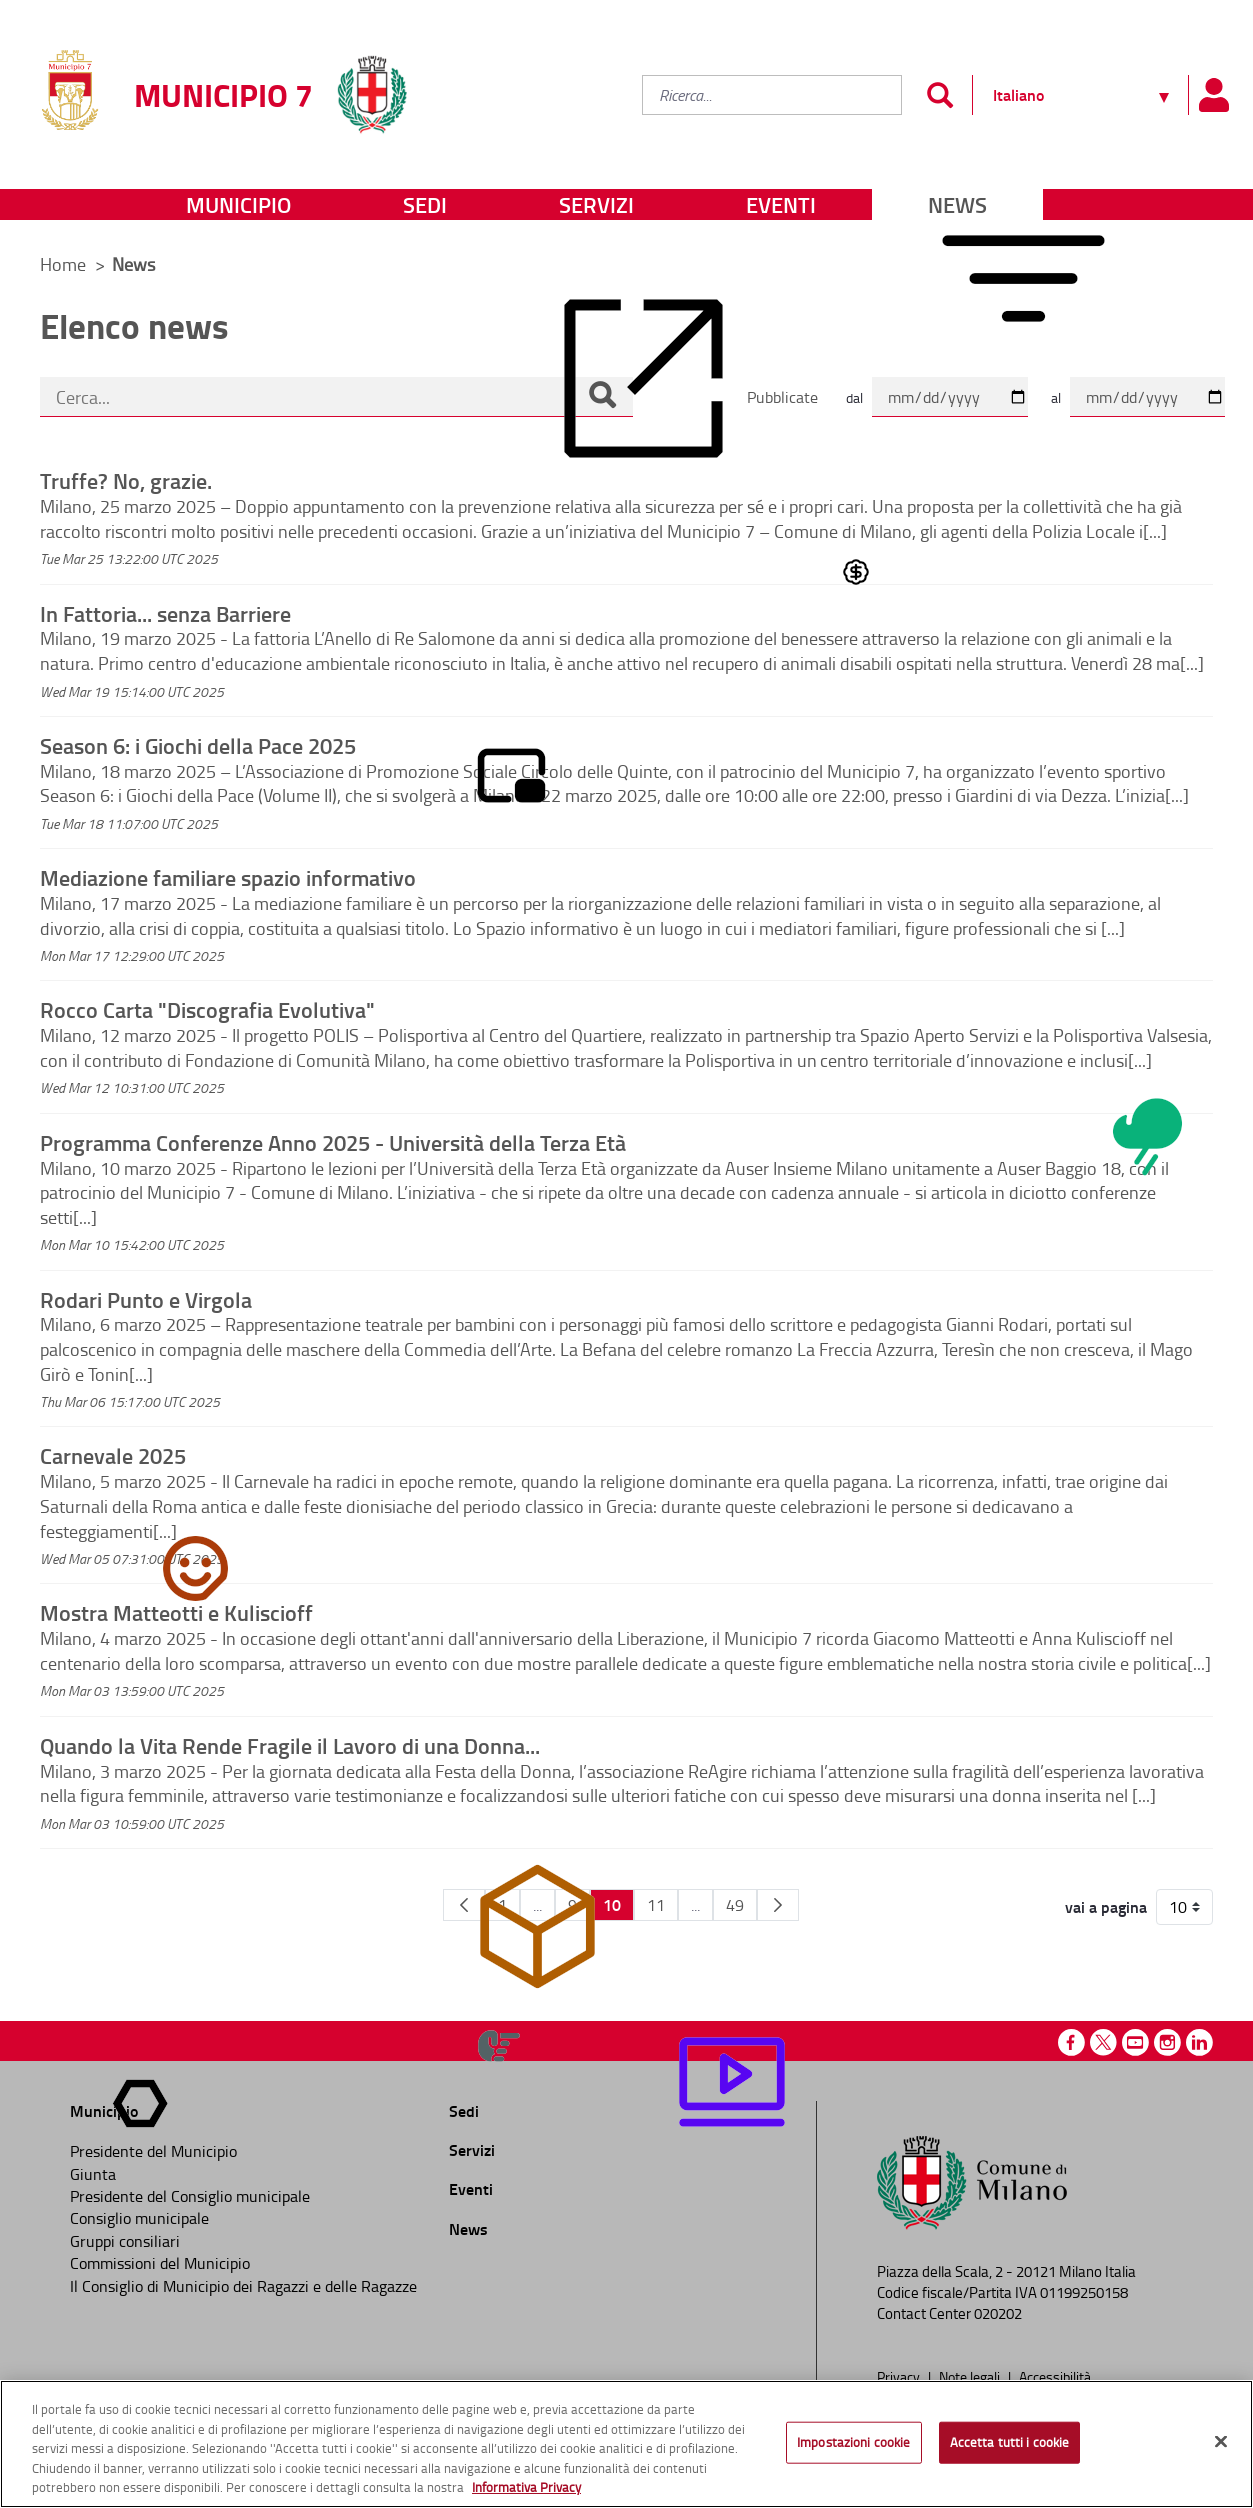 Image resolution: width=1253 pixels, height=2508 pixels. Describe the element at coordinates (142, 2103) in the screenshot. I see `unverified data breakpoint in debug mode` at that location.